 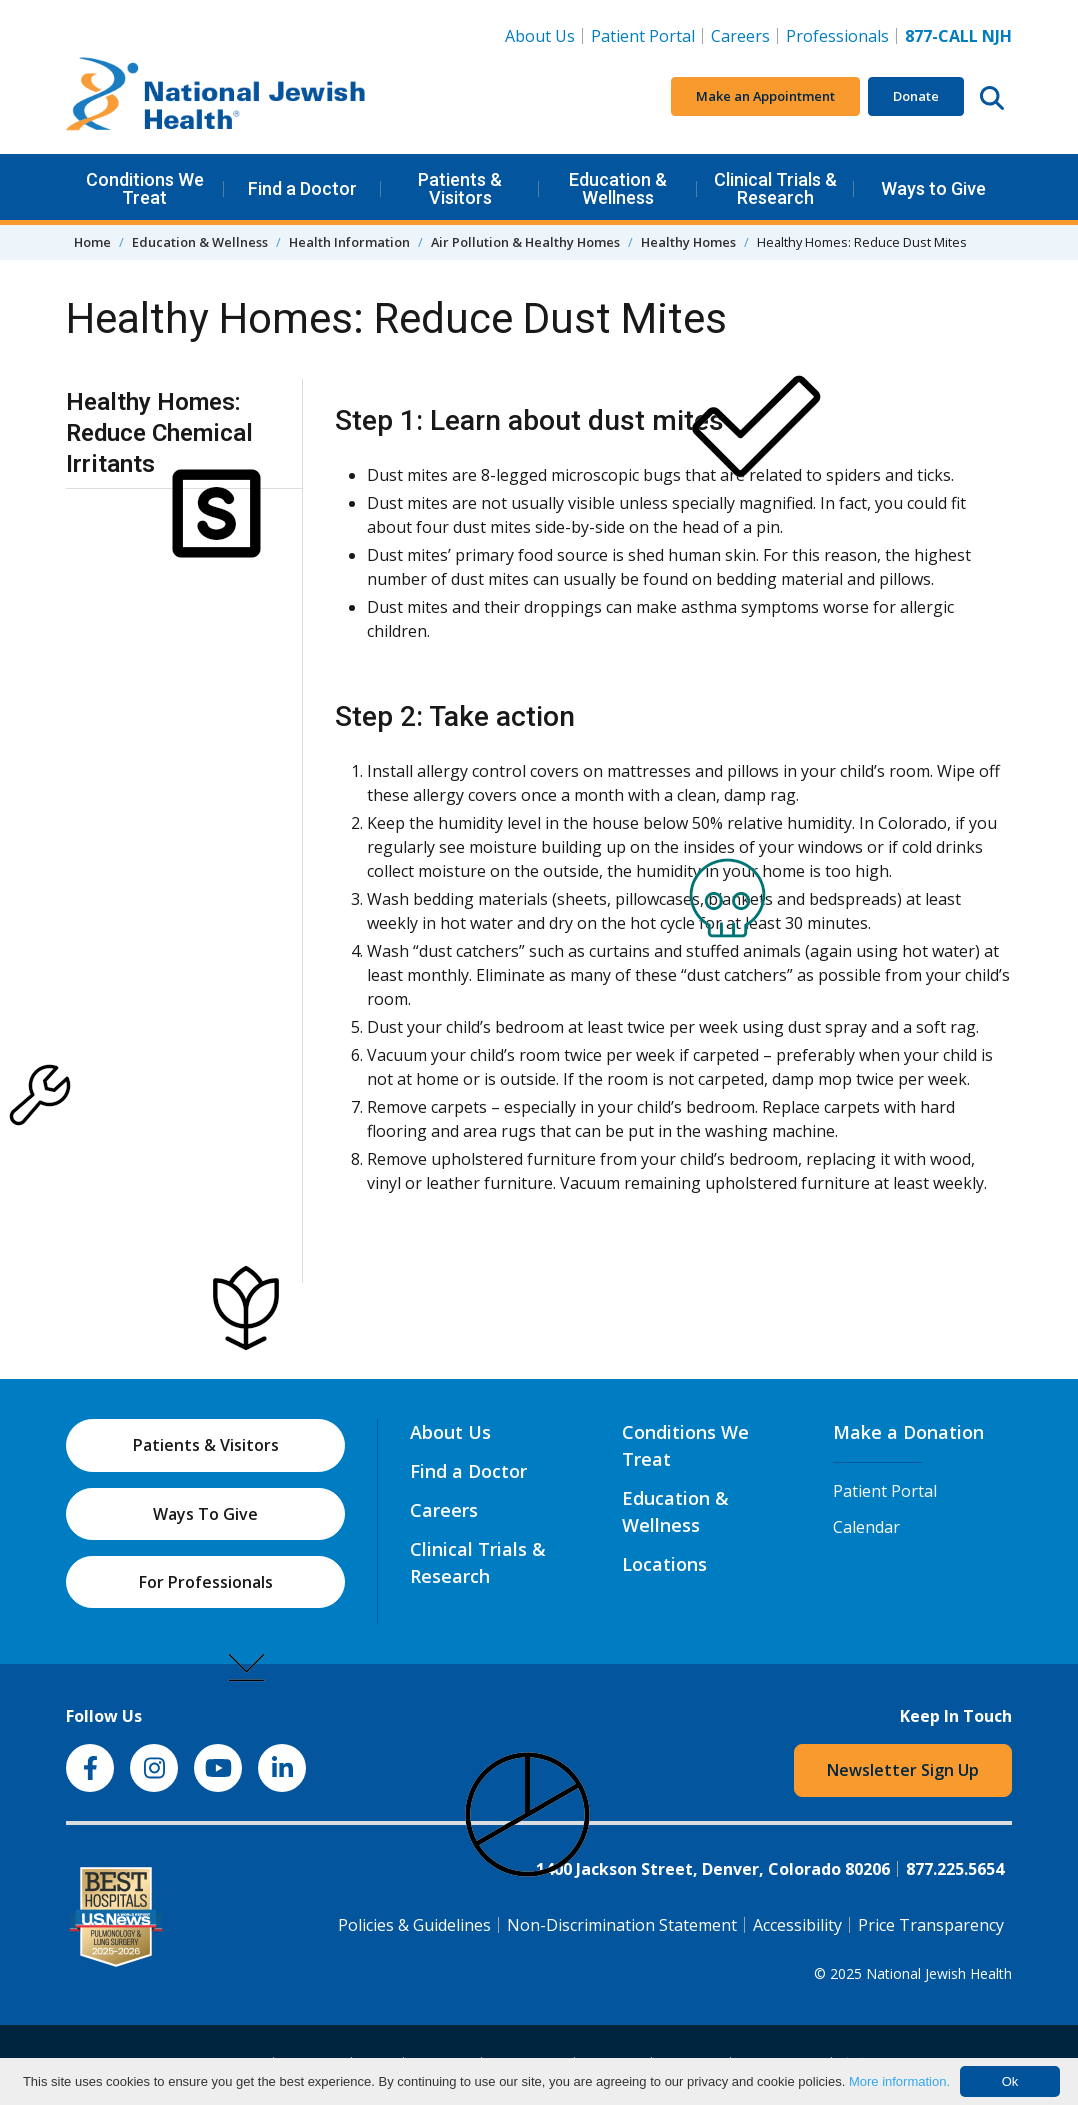 What do you see at coordinates (40, 1095) in the screenshot?
I see `access settings or preferences` at bounding box center [40, 1095].